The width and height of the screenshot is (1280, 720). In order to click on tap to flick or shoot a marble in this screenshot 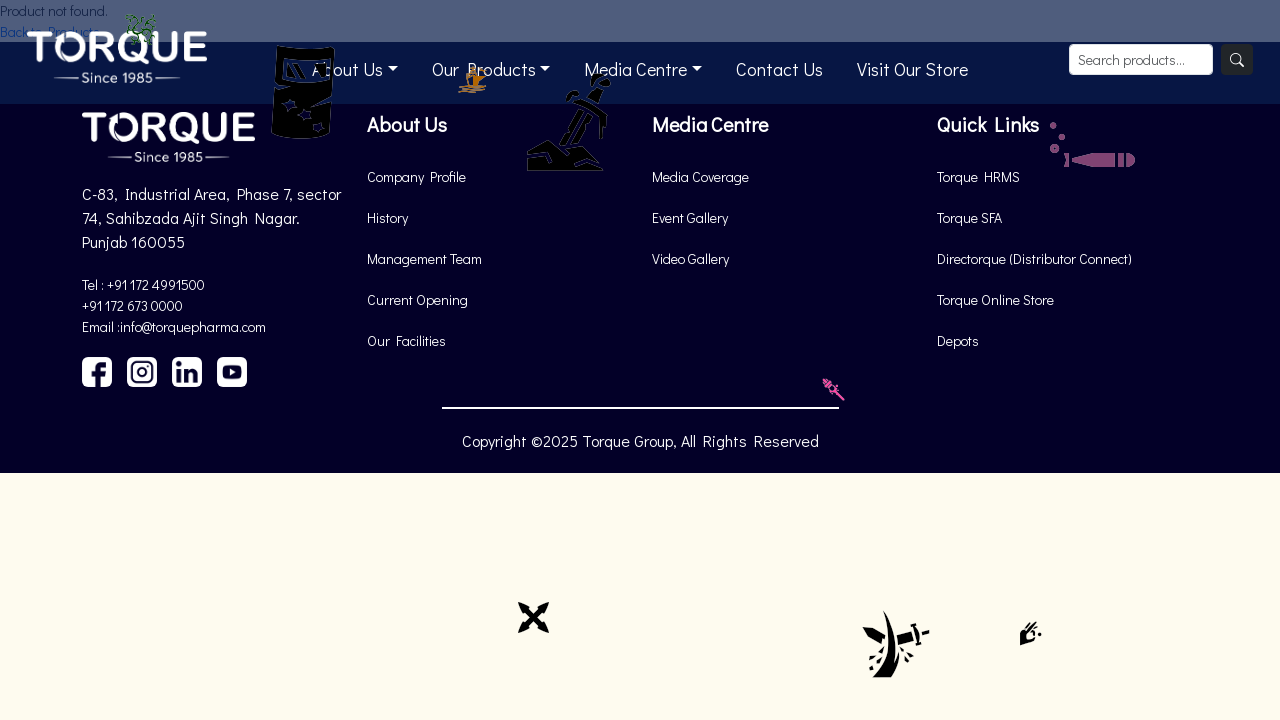, I will do `click(1034, 633)`.